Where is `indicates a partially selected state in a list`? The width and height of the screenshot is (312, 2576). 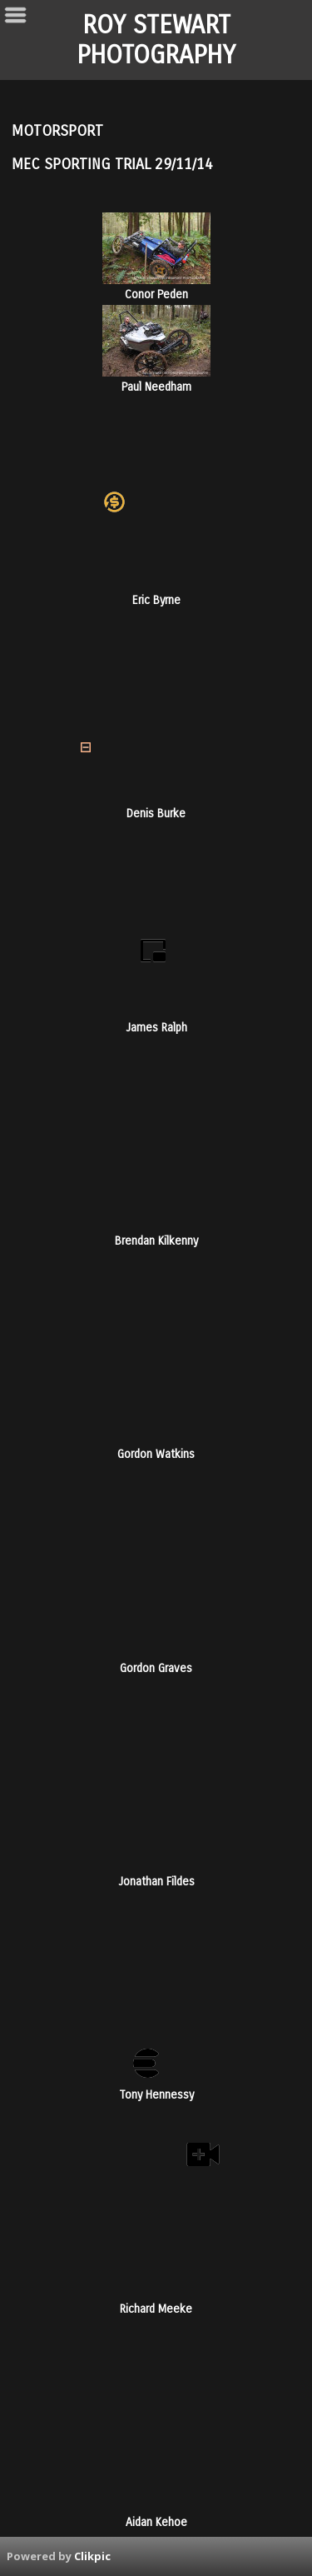
indicates a partially selected state in a list is located at coordinates (86, 747).